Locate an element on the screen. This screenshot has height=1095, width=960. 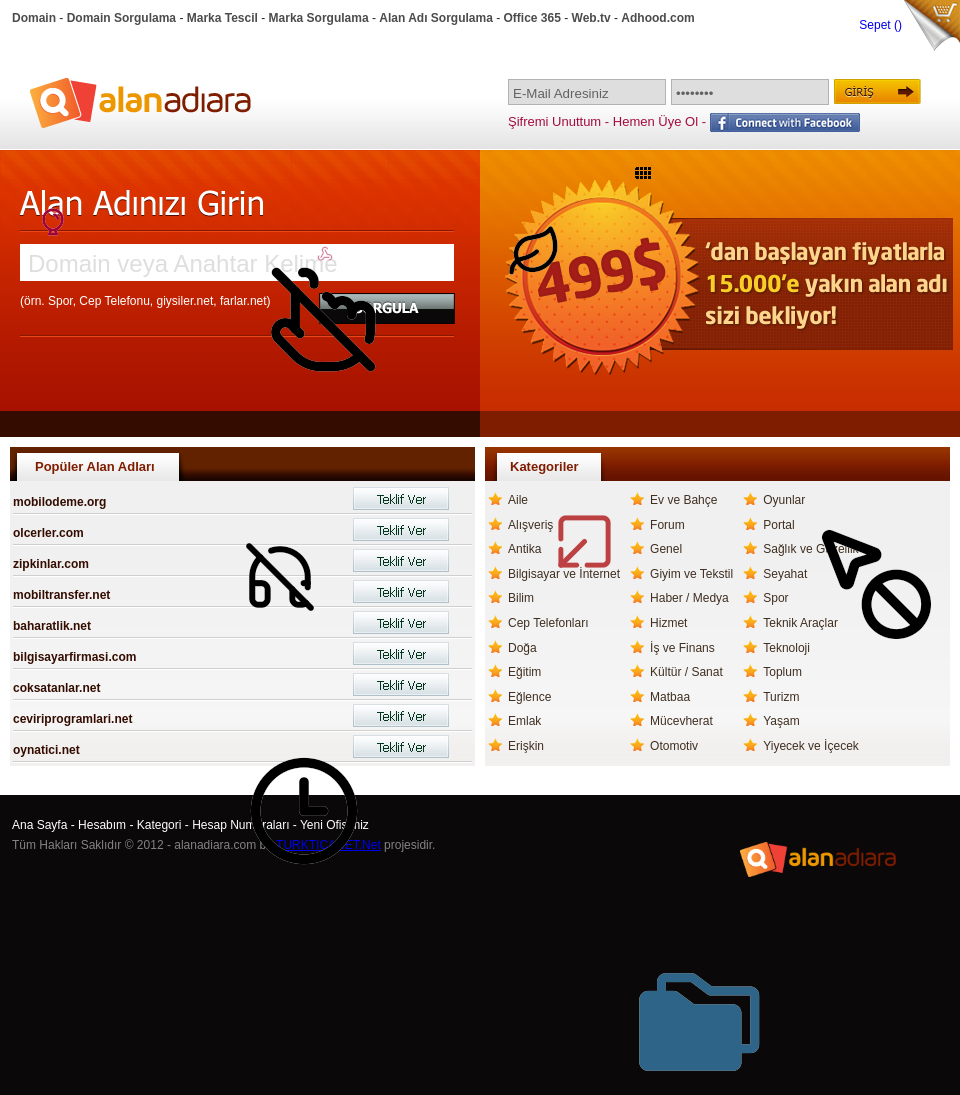
mute or disable audio output is located at coordinates (280, 577).